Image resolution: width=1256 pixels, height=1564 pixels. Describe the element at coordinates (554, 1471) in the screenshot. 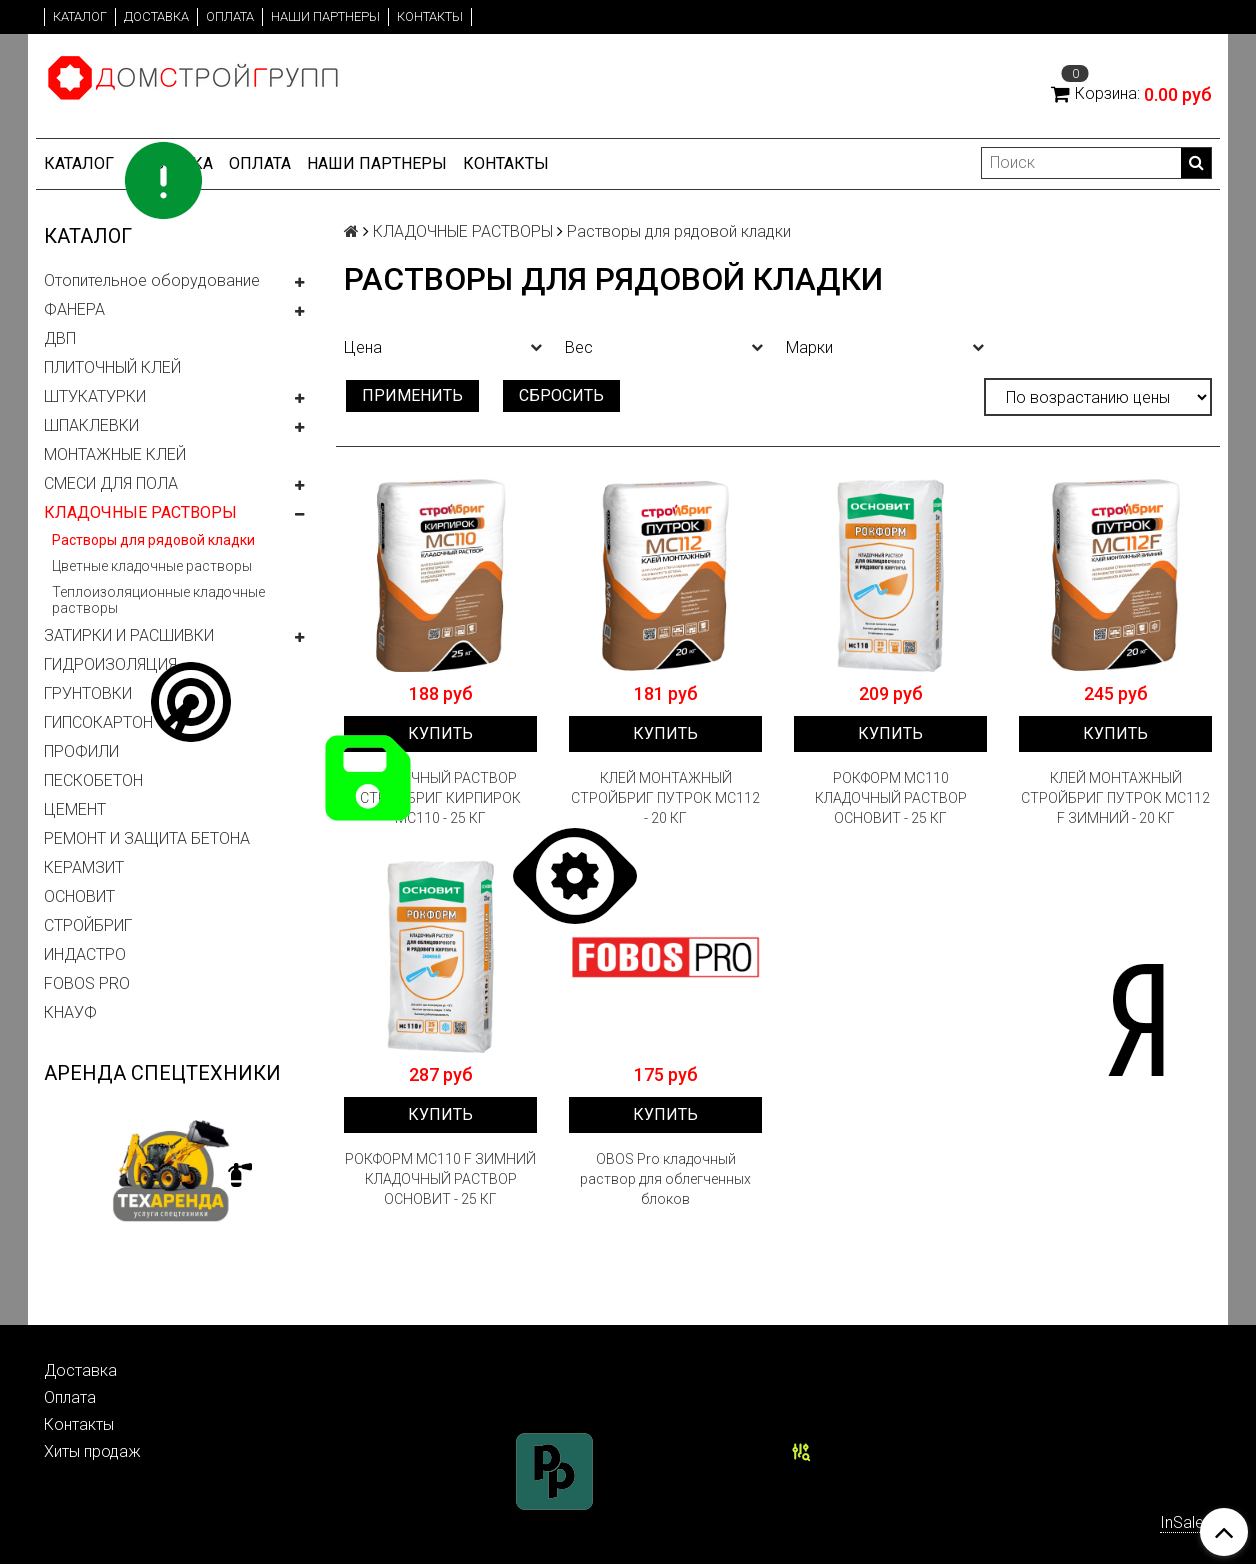

I see `pied piper company logo` at that location.